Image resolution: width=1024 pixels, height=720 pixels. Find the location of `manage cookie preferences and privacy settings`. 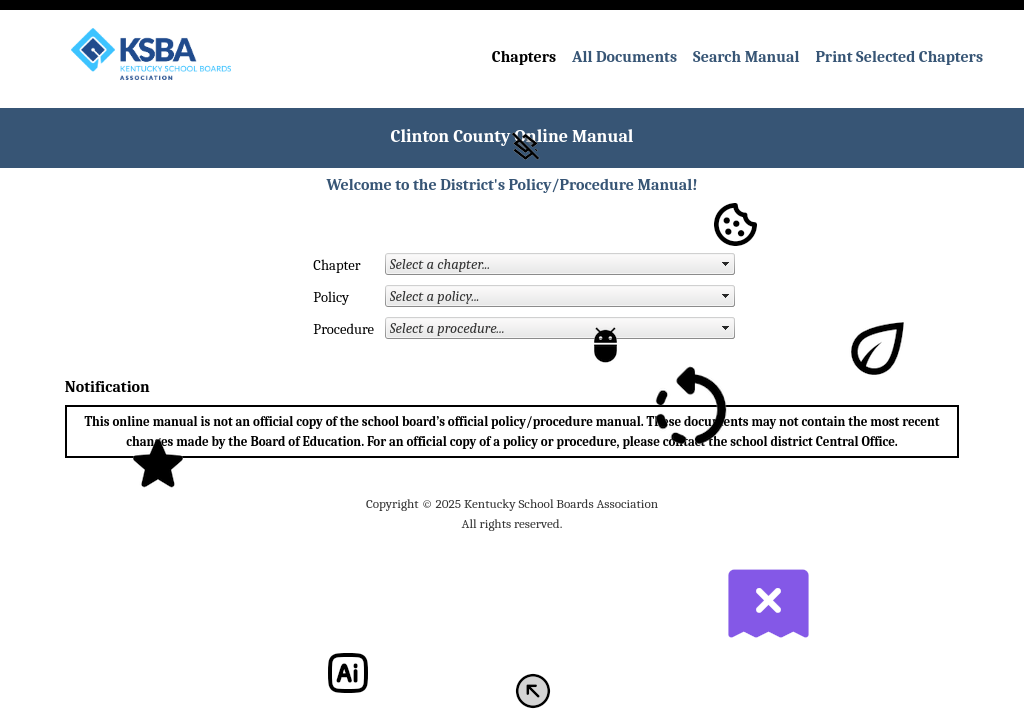

manage cookie preferences and privacy settings is located at coordinates (735, 224).